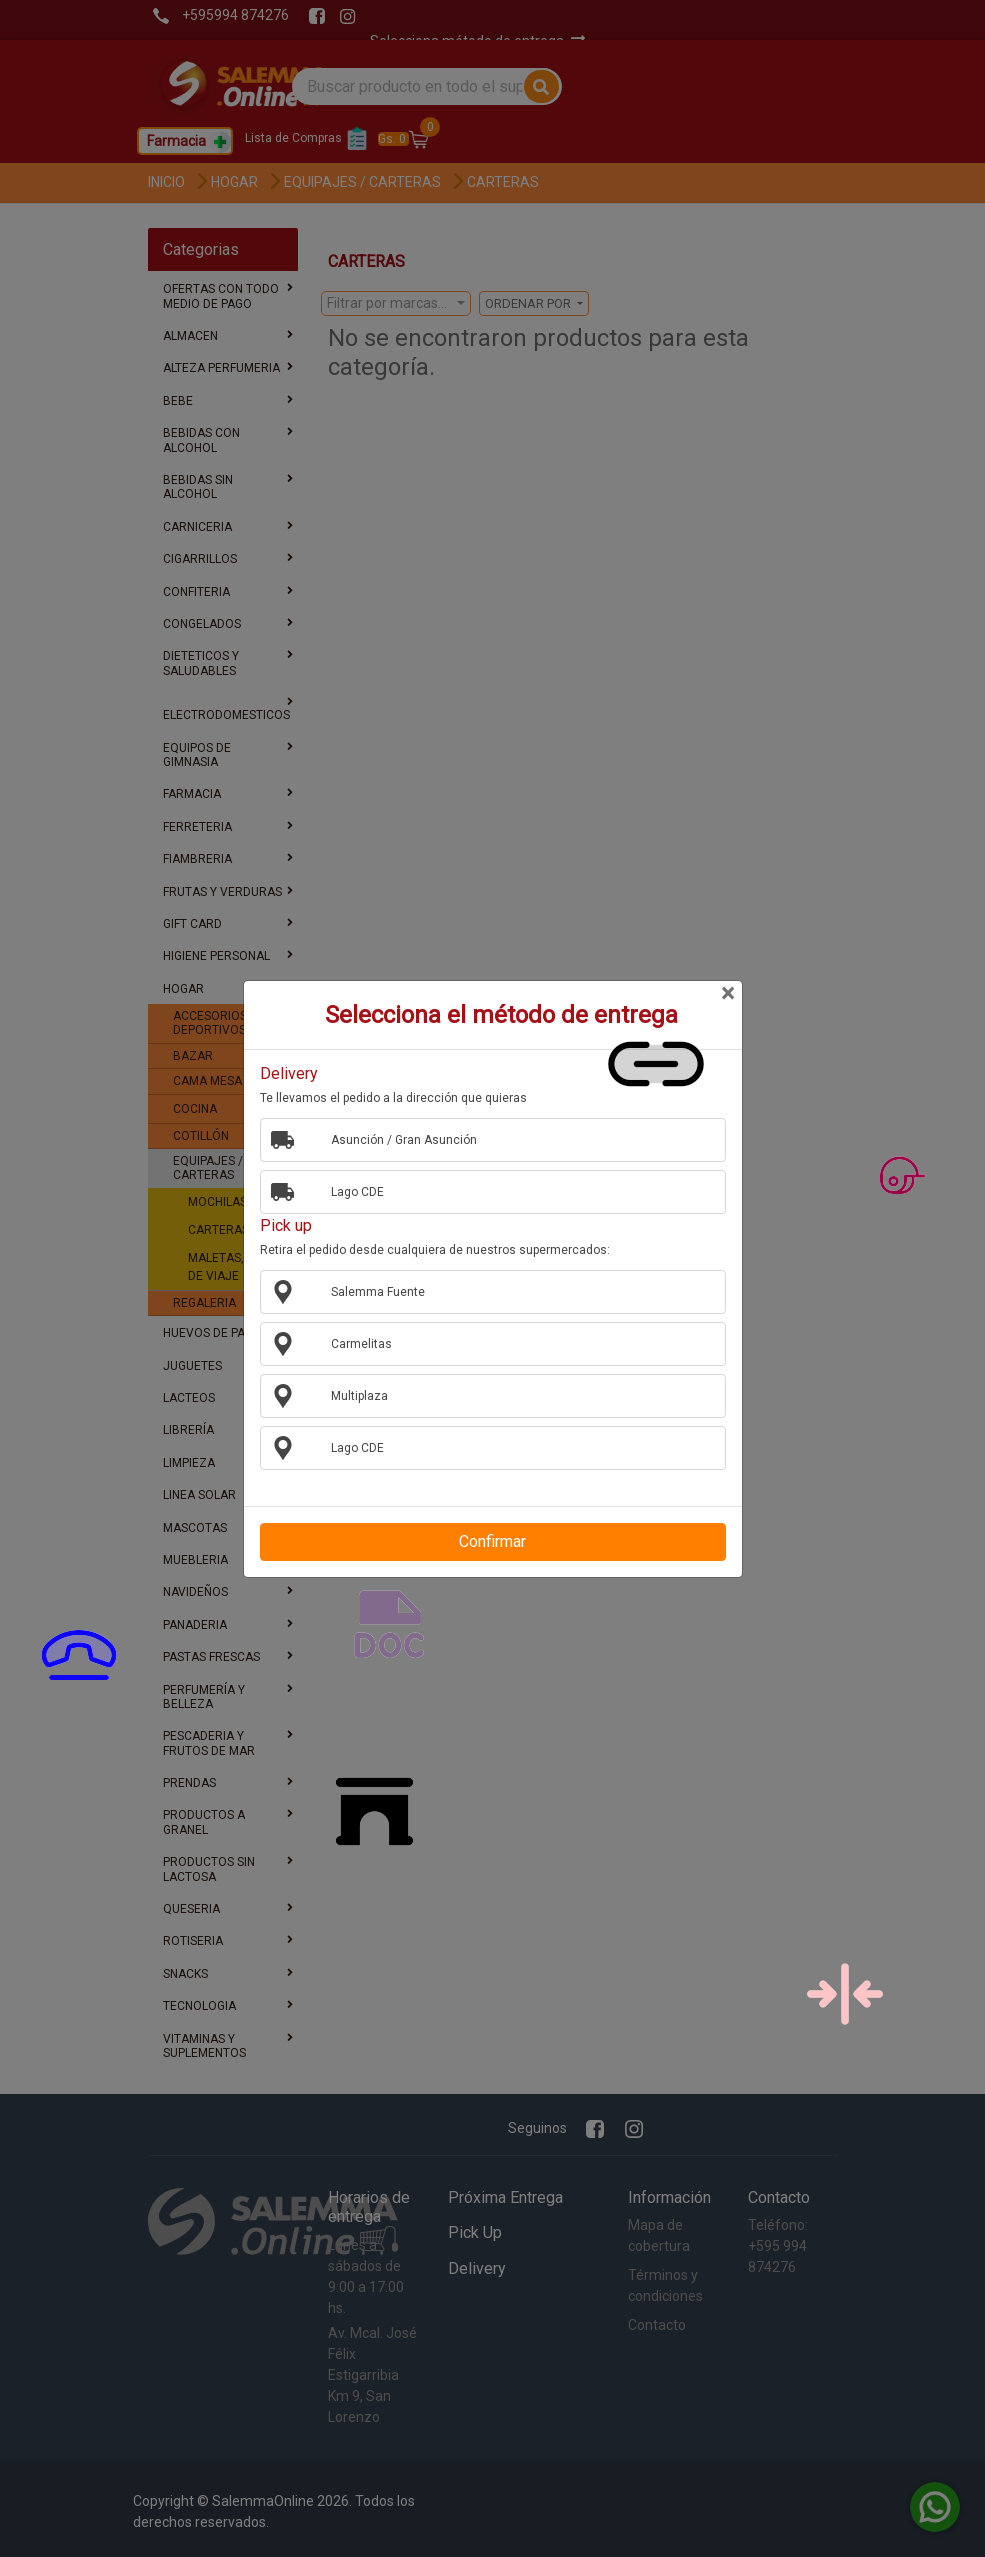 This screenshot has height=2557, width=985. Describe the element at coordinates (845, 1994) in the screenshot. I see `collapse or minimize a horizontal panel` at that location.